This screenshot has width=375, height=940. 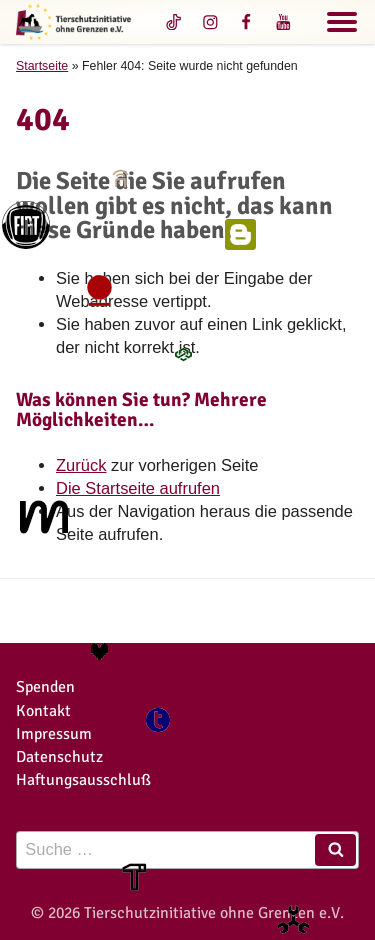 What do you see at coordinates (99, 290) in the screenshot?
I see `view your profile` at bounding box center [99, 290].